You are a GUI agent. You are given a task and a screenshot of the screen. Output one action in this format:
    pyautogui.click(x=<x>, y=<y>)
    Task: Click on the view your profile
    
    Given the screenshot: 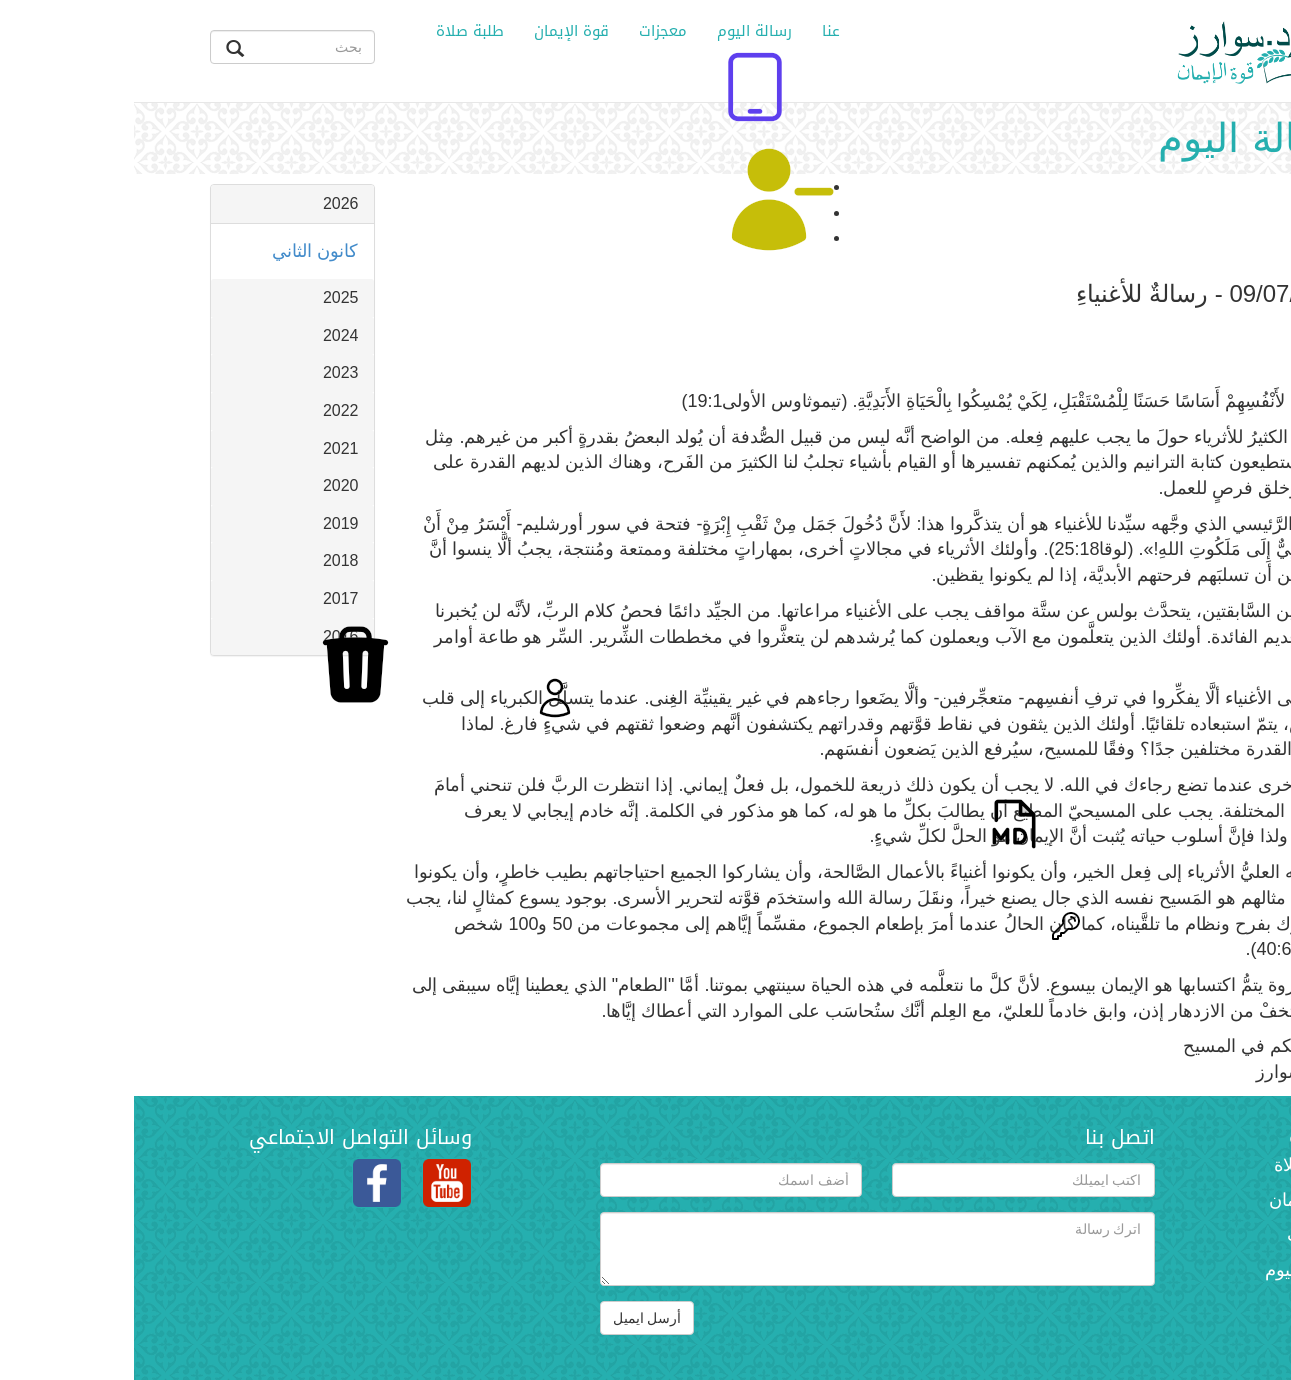 What is the action you would take?
    pyautogui.click(x=555, y=698)
    